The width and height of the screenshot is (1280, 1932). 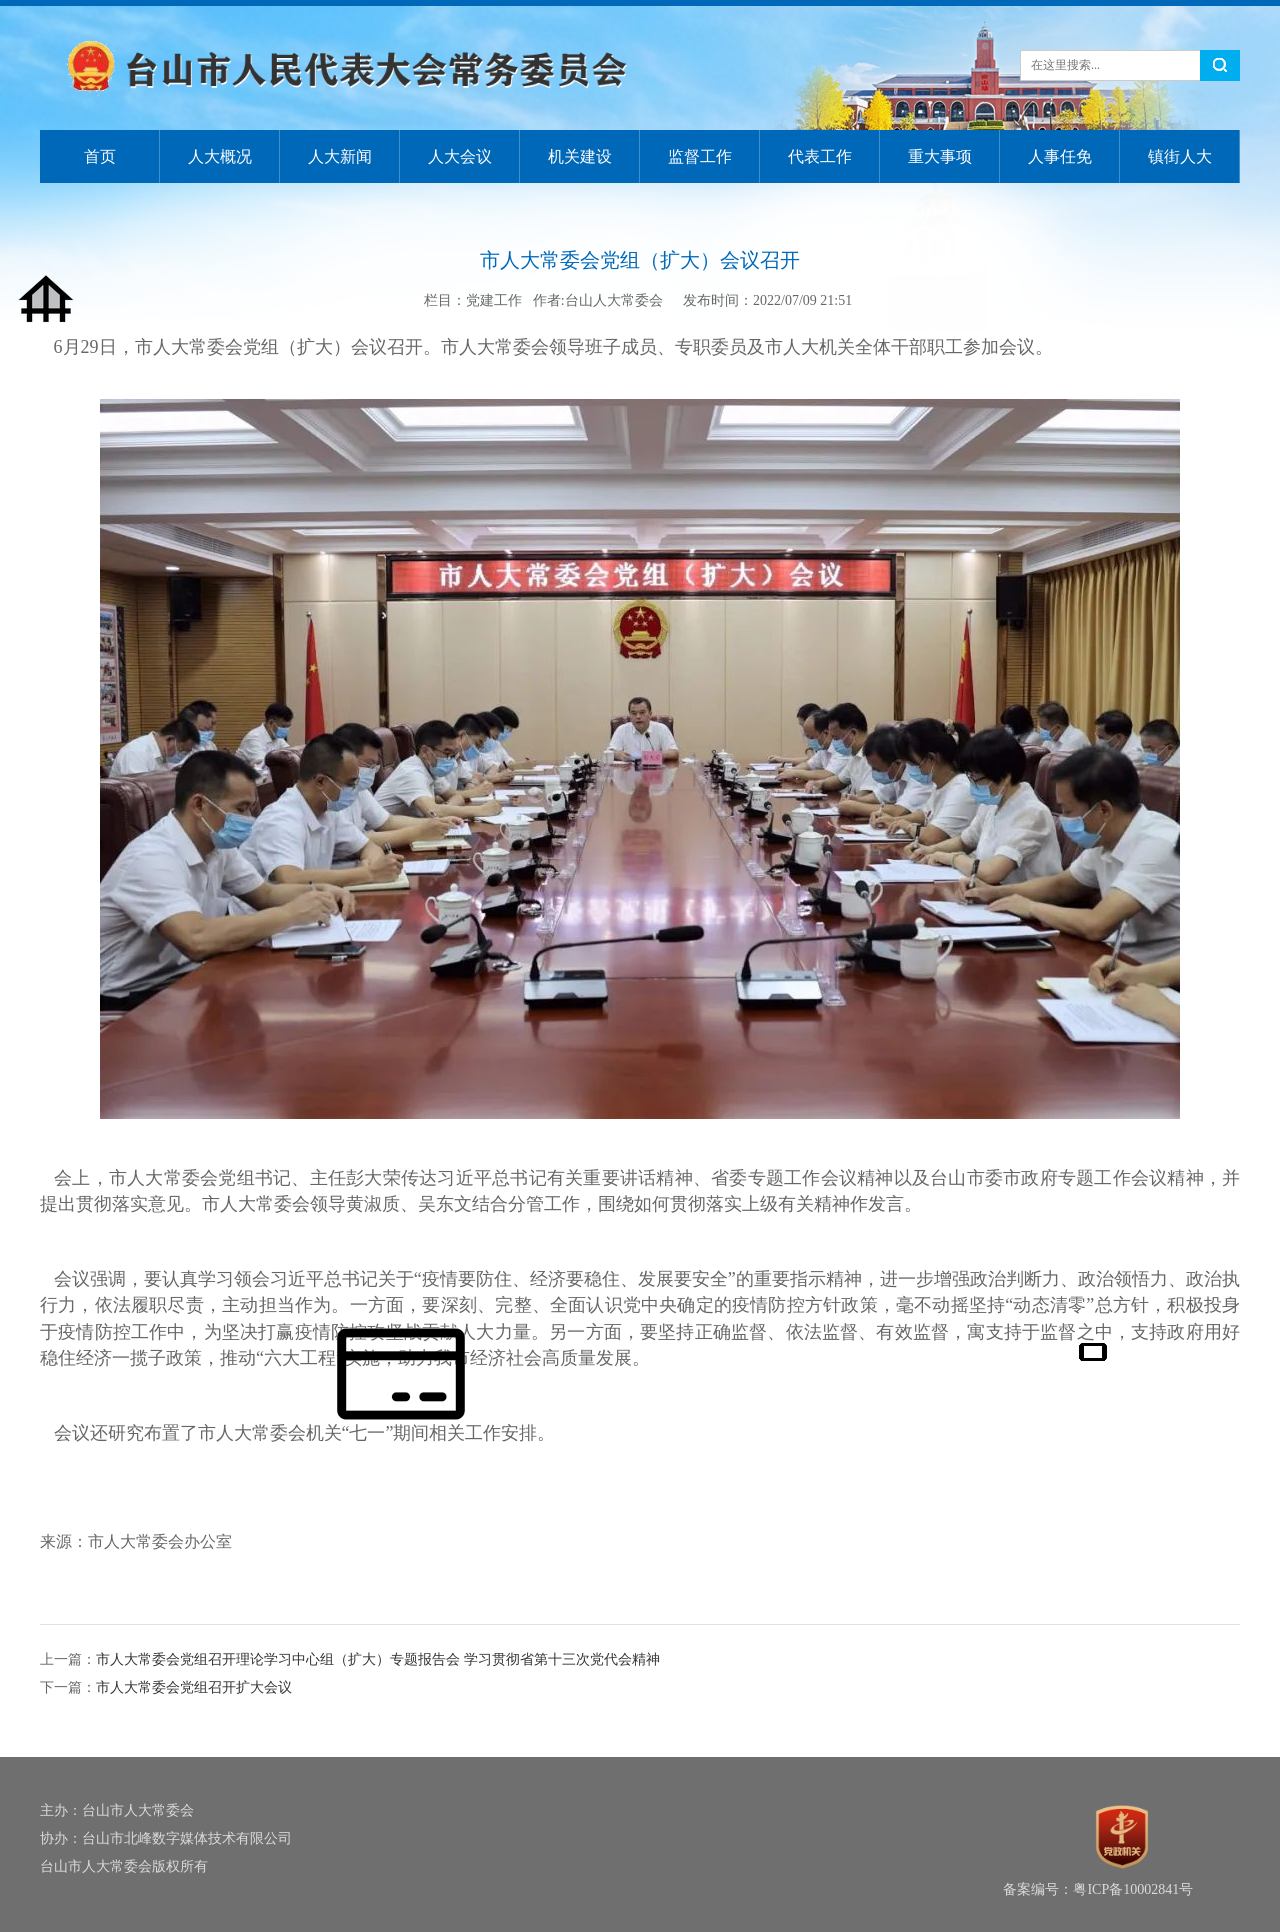 What do you see at coordinates (46, 300) in the screenshot?
I see `view property foundation details` at bounding box center [46, 300].